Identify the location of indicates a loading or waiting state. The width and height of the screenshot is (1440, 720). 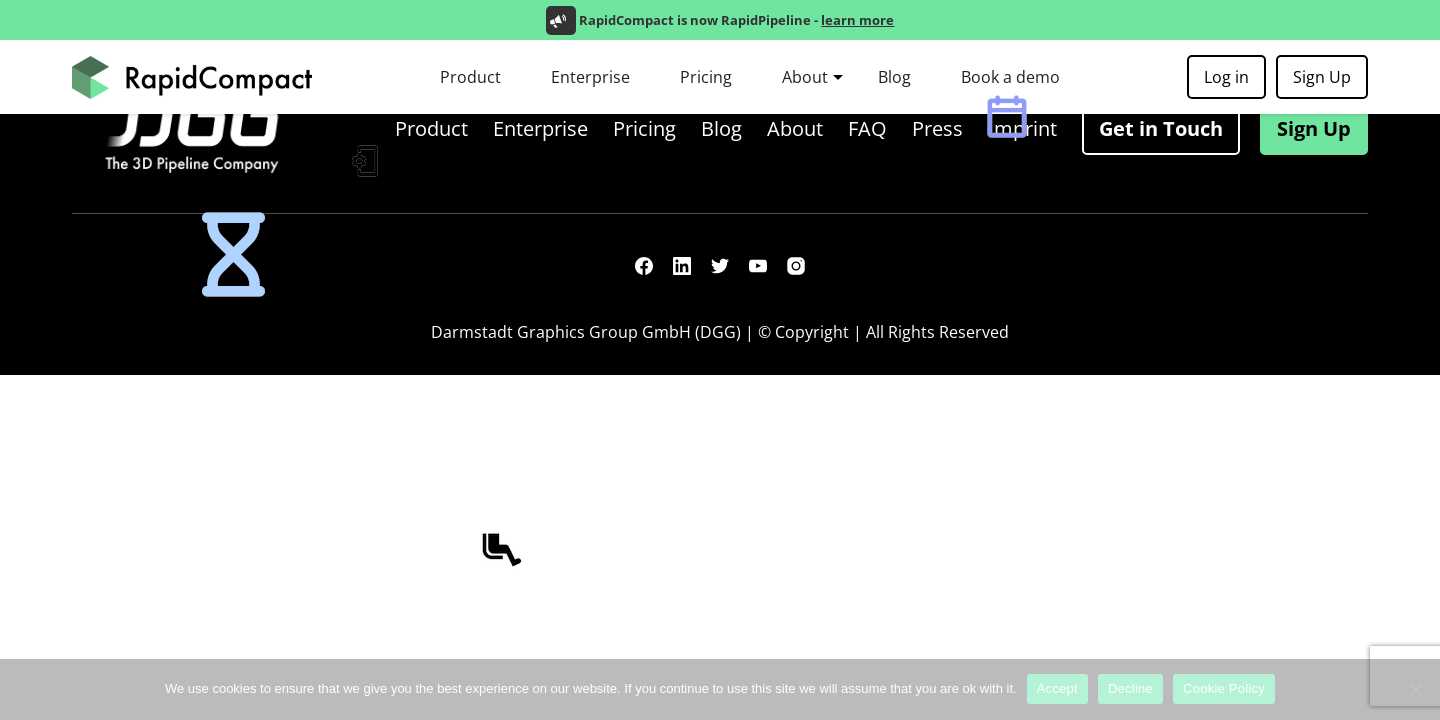
(233, 254).